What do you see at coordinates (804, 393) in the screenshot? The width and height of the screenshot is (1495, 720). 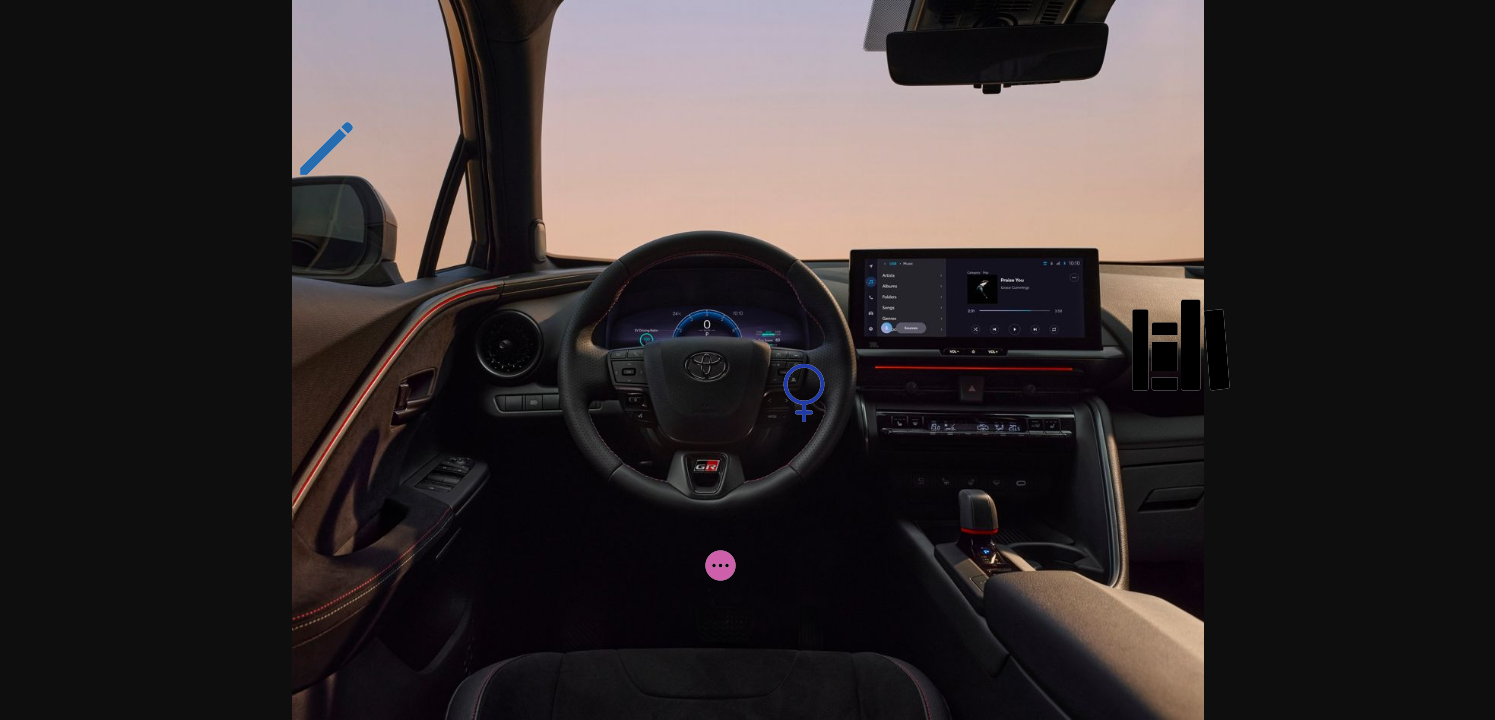 I see `select female gender option` at bounding box center [804, 393].